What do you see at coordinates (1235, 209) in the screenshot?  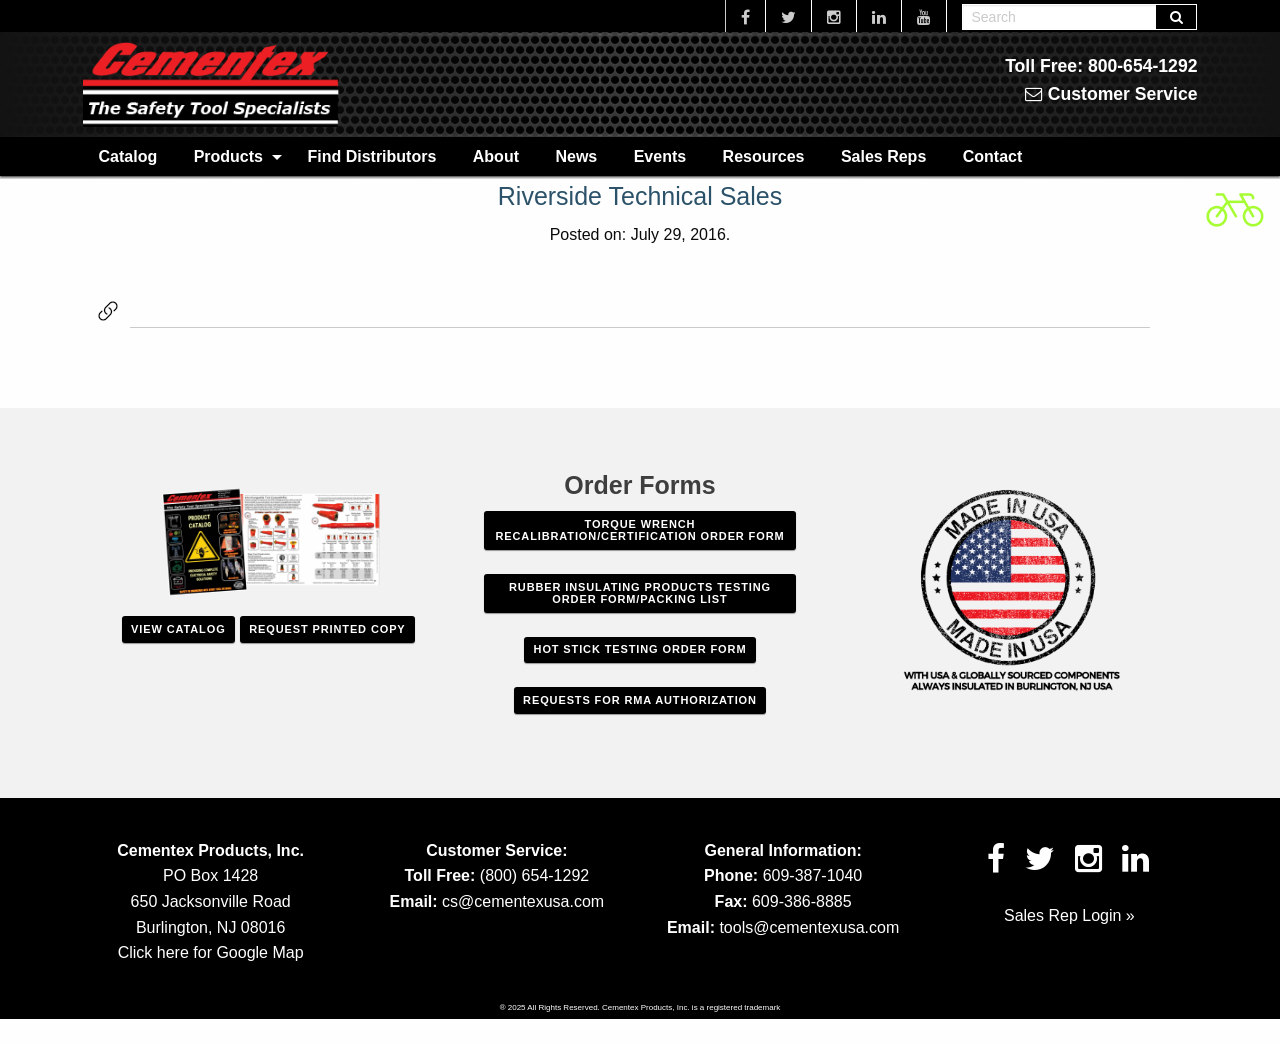 I see `access bike rental or cycling options` at bounding box center [1235, 209].